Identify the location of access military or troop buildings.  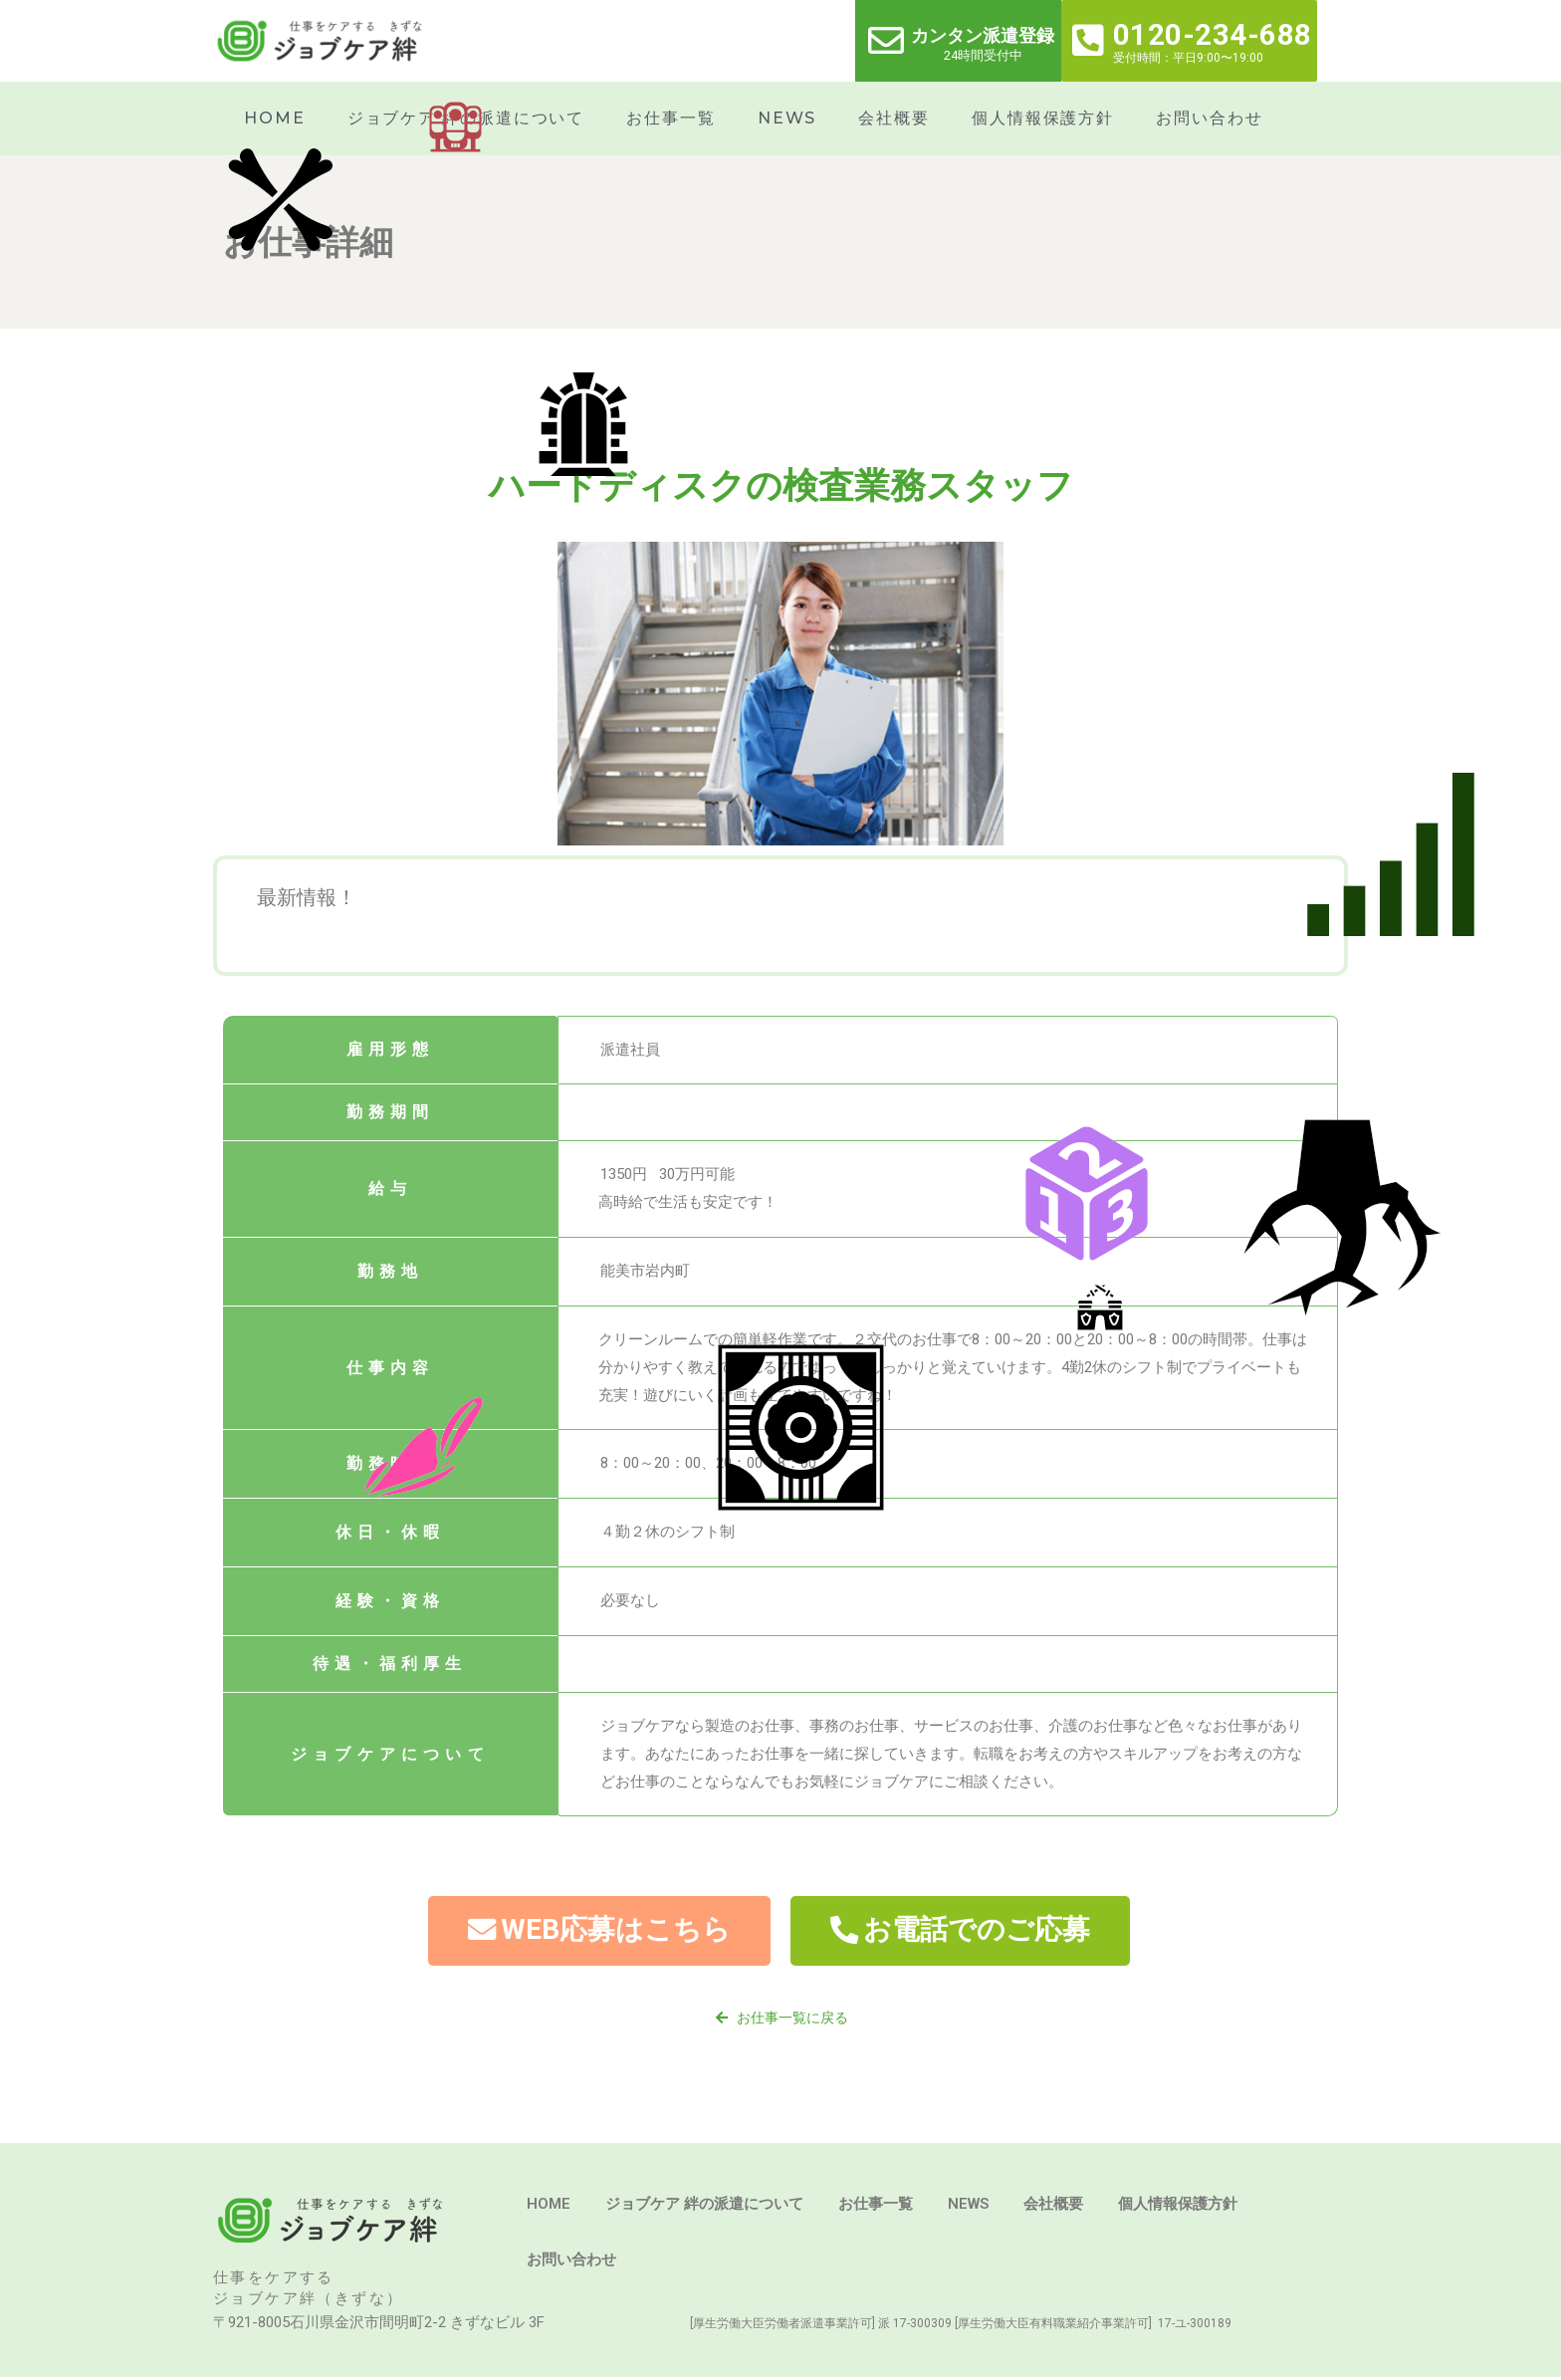
(1100, 1308).